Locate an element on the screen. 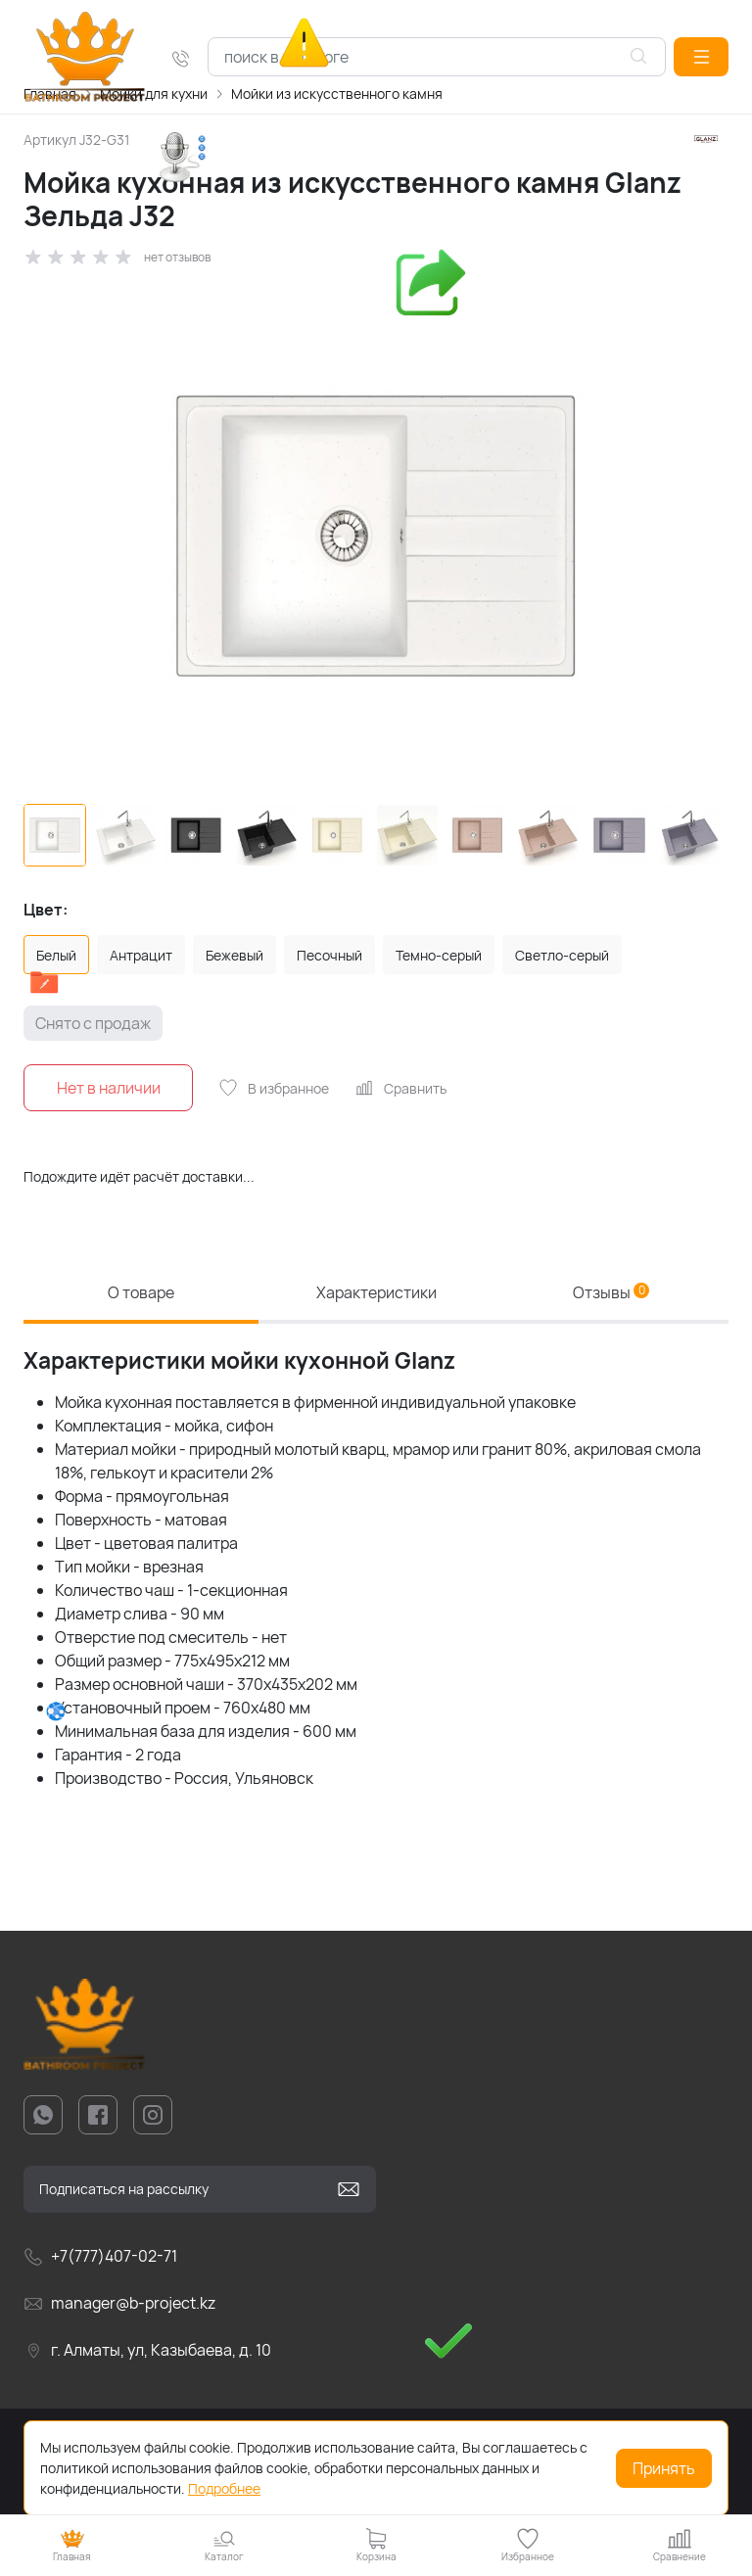  indicates task or action completed successfully is located at coordinates (448, 2342).